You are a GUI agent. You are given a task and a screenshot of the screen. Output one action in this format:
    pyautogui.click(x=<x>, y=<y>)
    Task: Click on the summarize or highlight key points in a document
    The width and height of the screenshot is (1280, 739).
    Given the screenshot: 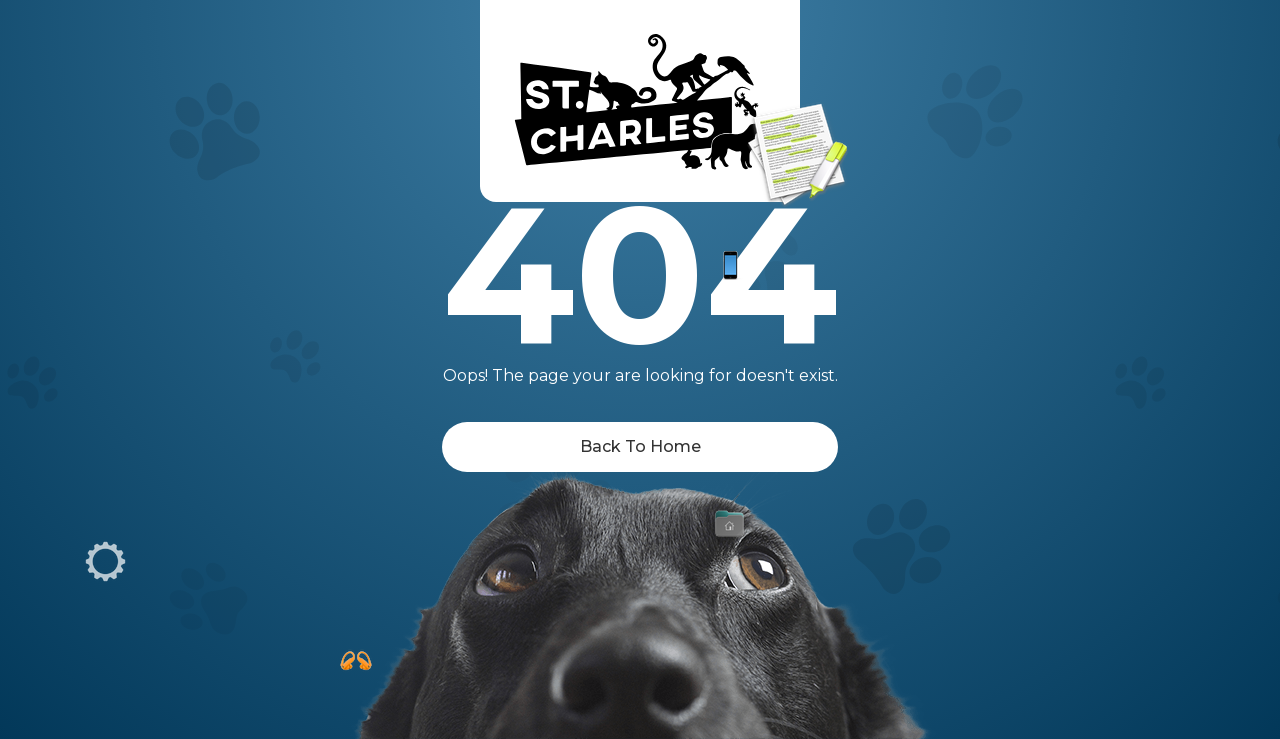 What is the action you would take?
    pyautogui.click(x=800, y=154)
    